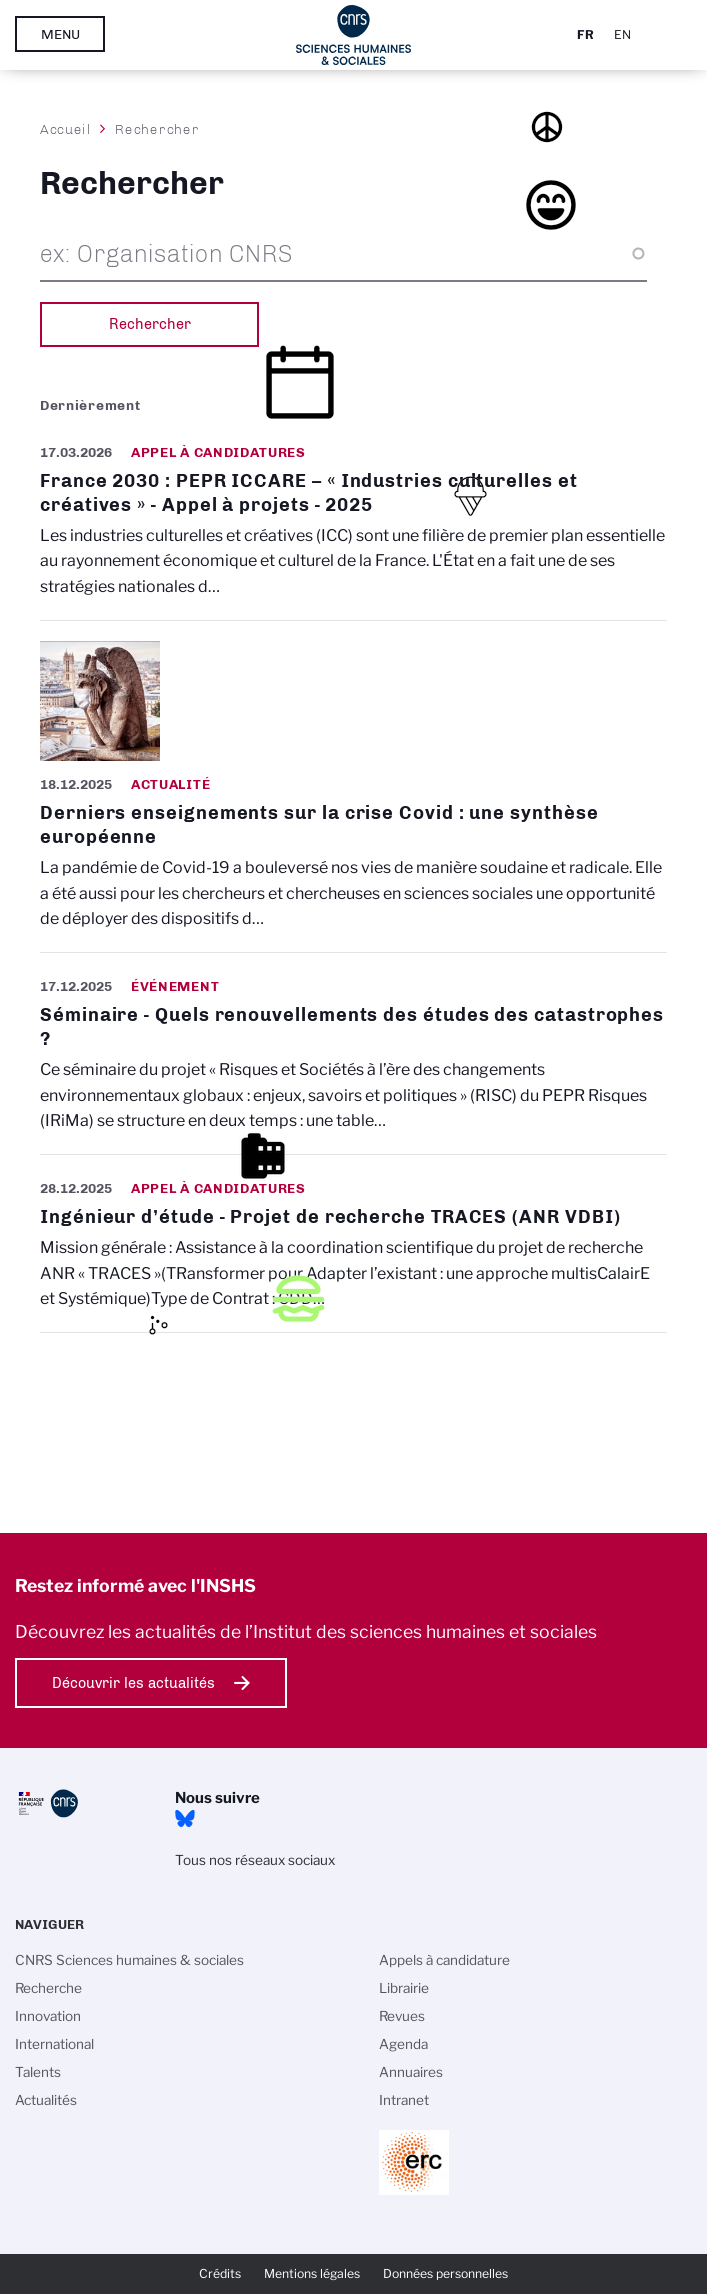  Describe the element at coordinates (263, 1157) in the screenshot. I see `access photos from camera roll` at that location.